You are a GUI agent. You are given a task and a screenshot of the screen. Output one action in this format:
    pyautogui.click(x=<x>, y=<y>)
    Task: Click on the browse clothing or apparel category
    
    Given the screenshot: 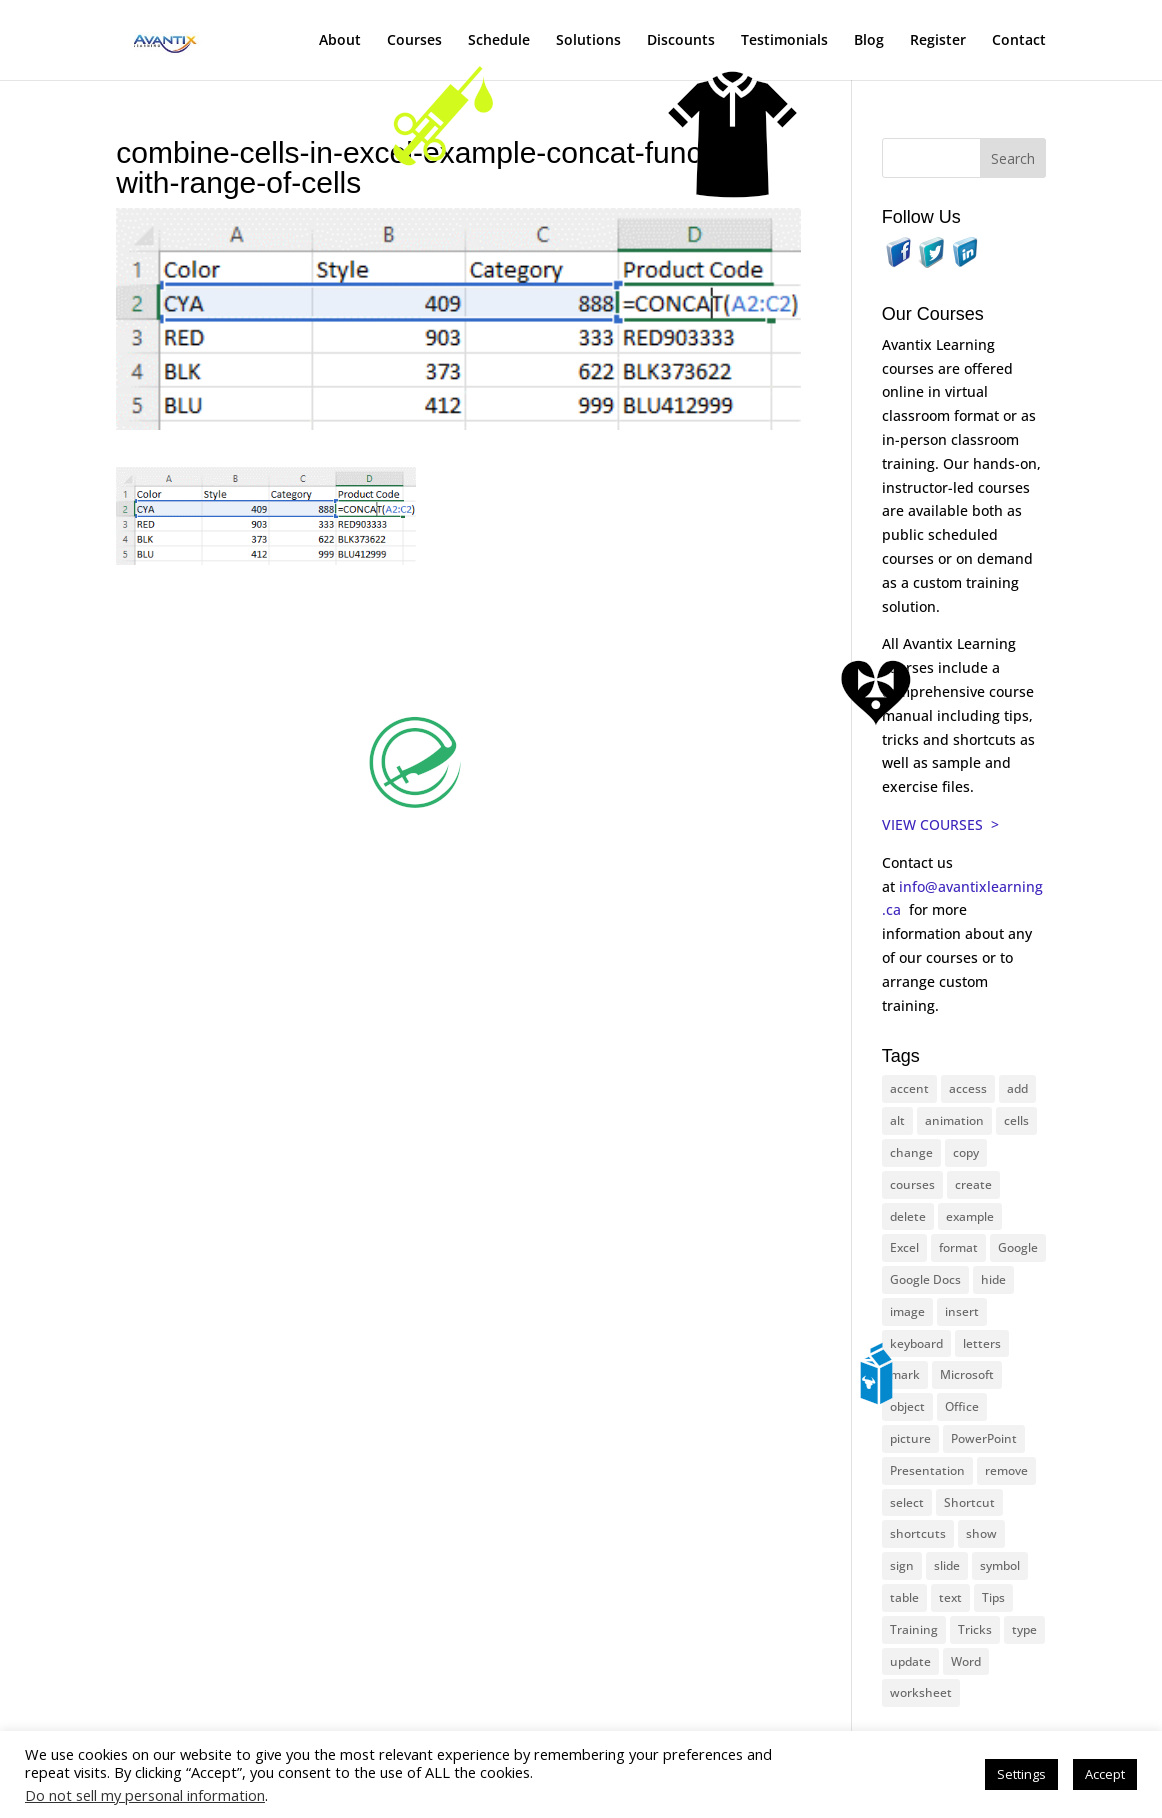 What is the action you would take?
    pyautogui.click(x=732, y=134)
    